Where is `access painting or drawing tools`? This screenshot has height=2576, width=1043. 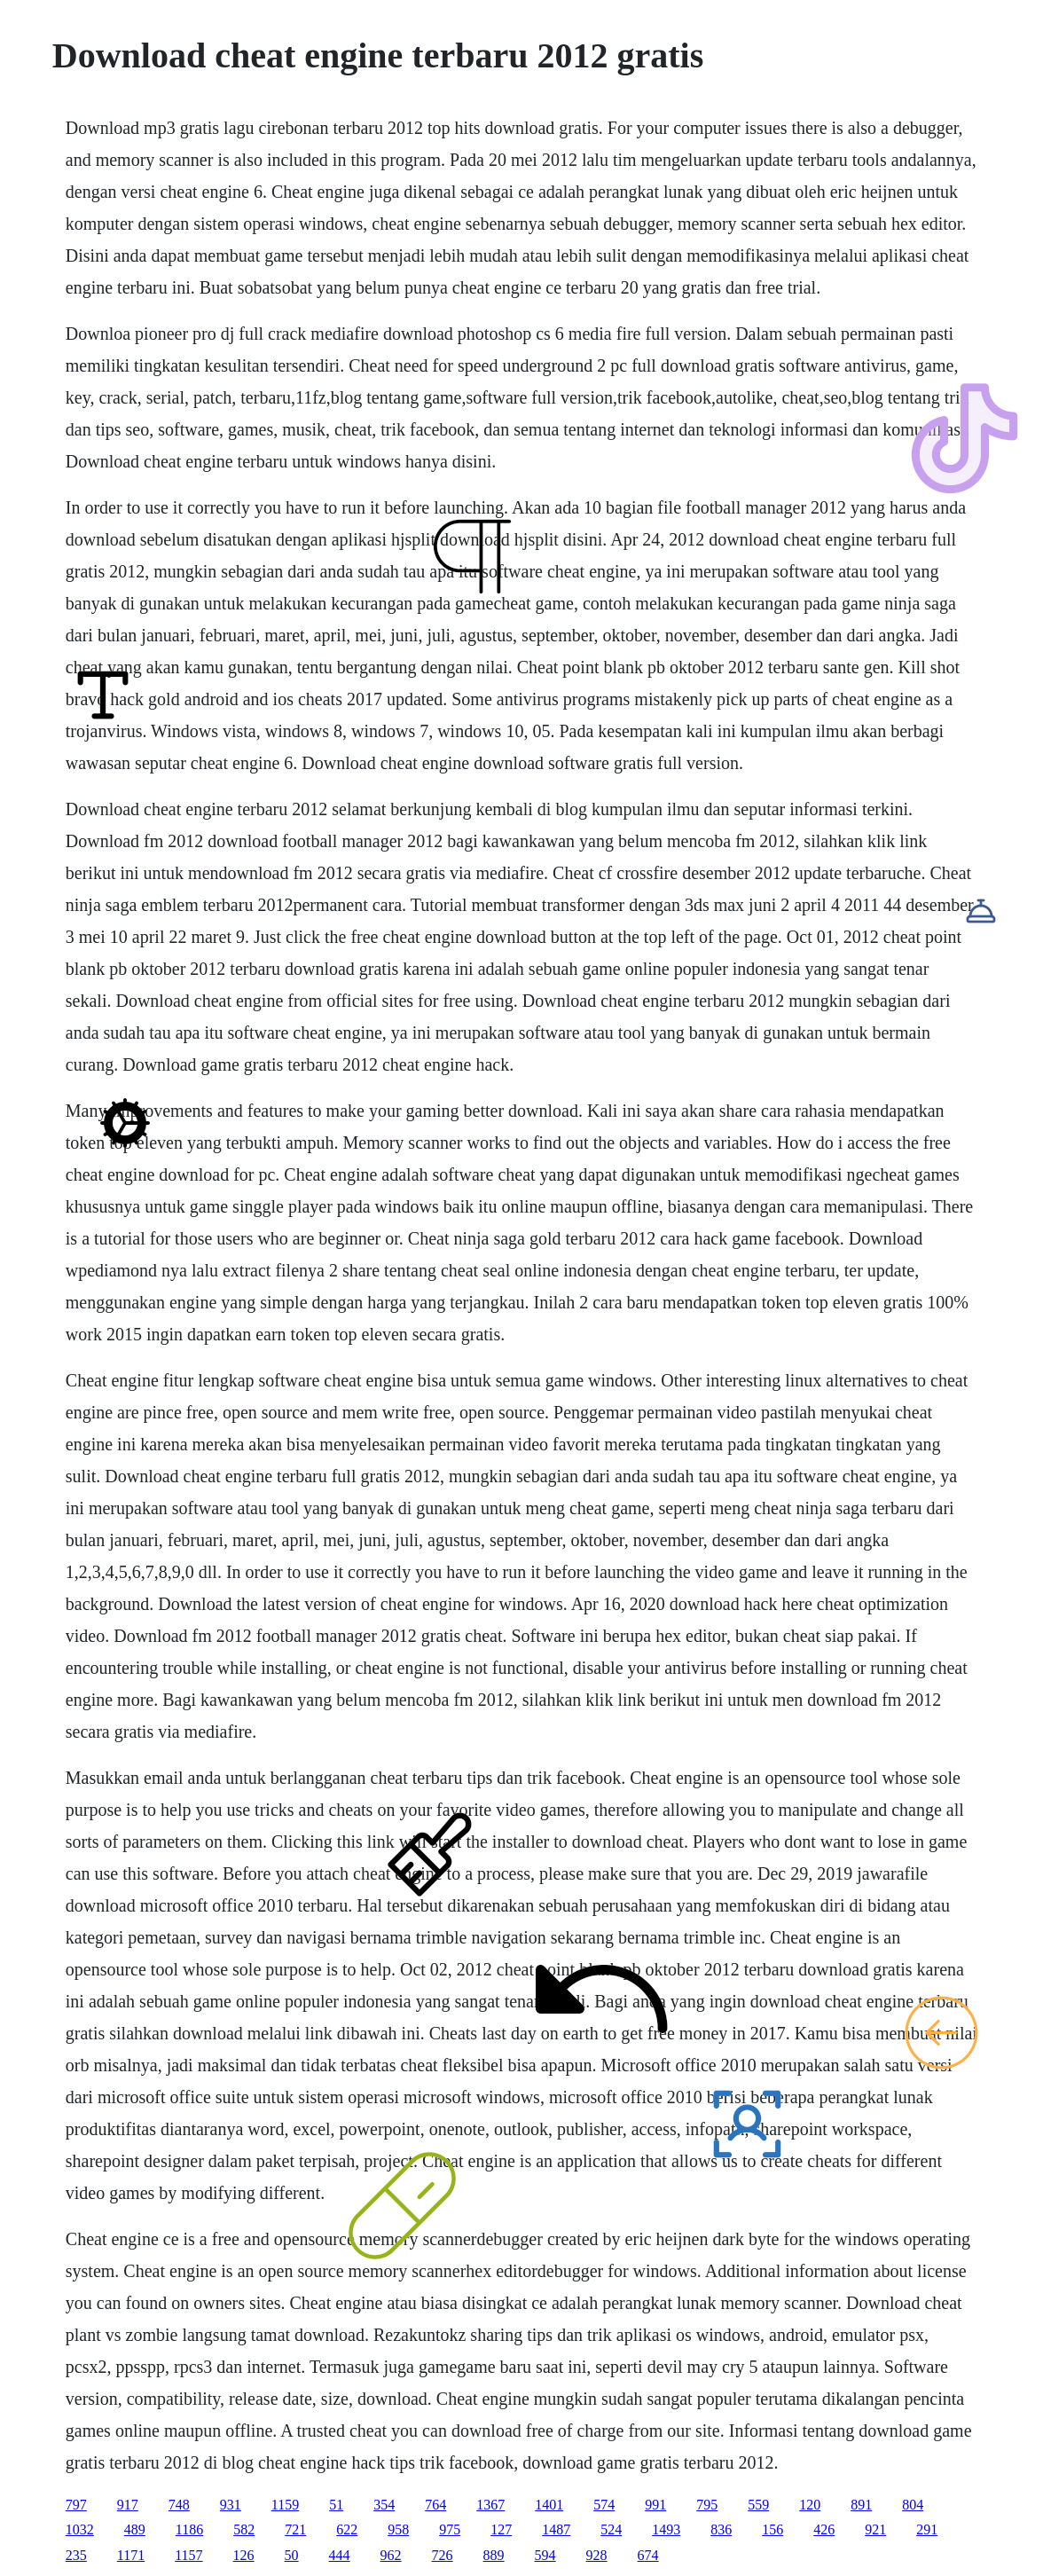 access painting or drawing tools is located at coordinates (431, 1853).